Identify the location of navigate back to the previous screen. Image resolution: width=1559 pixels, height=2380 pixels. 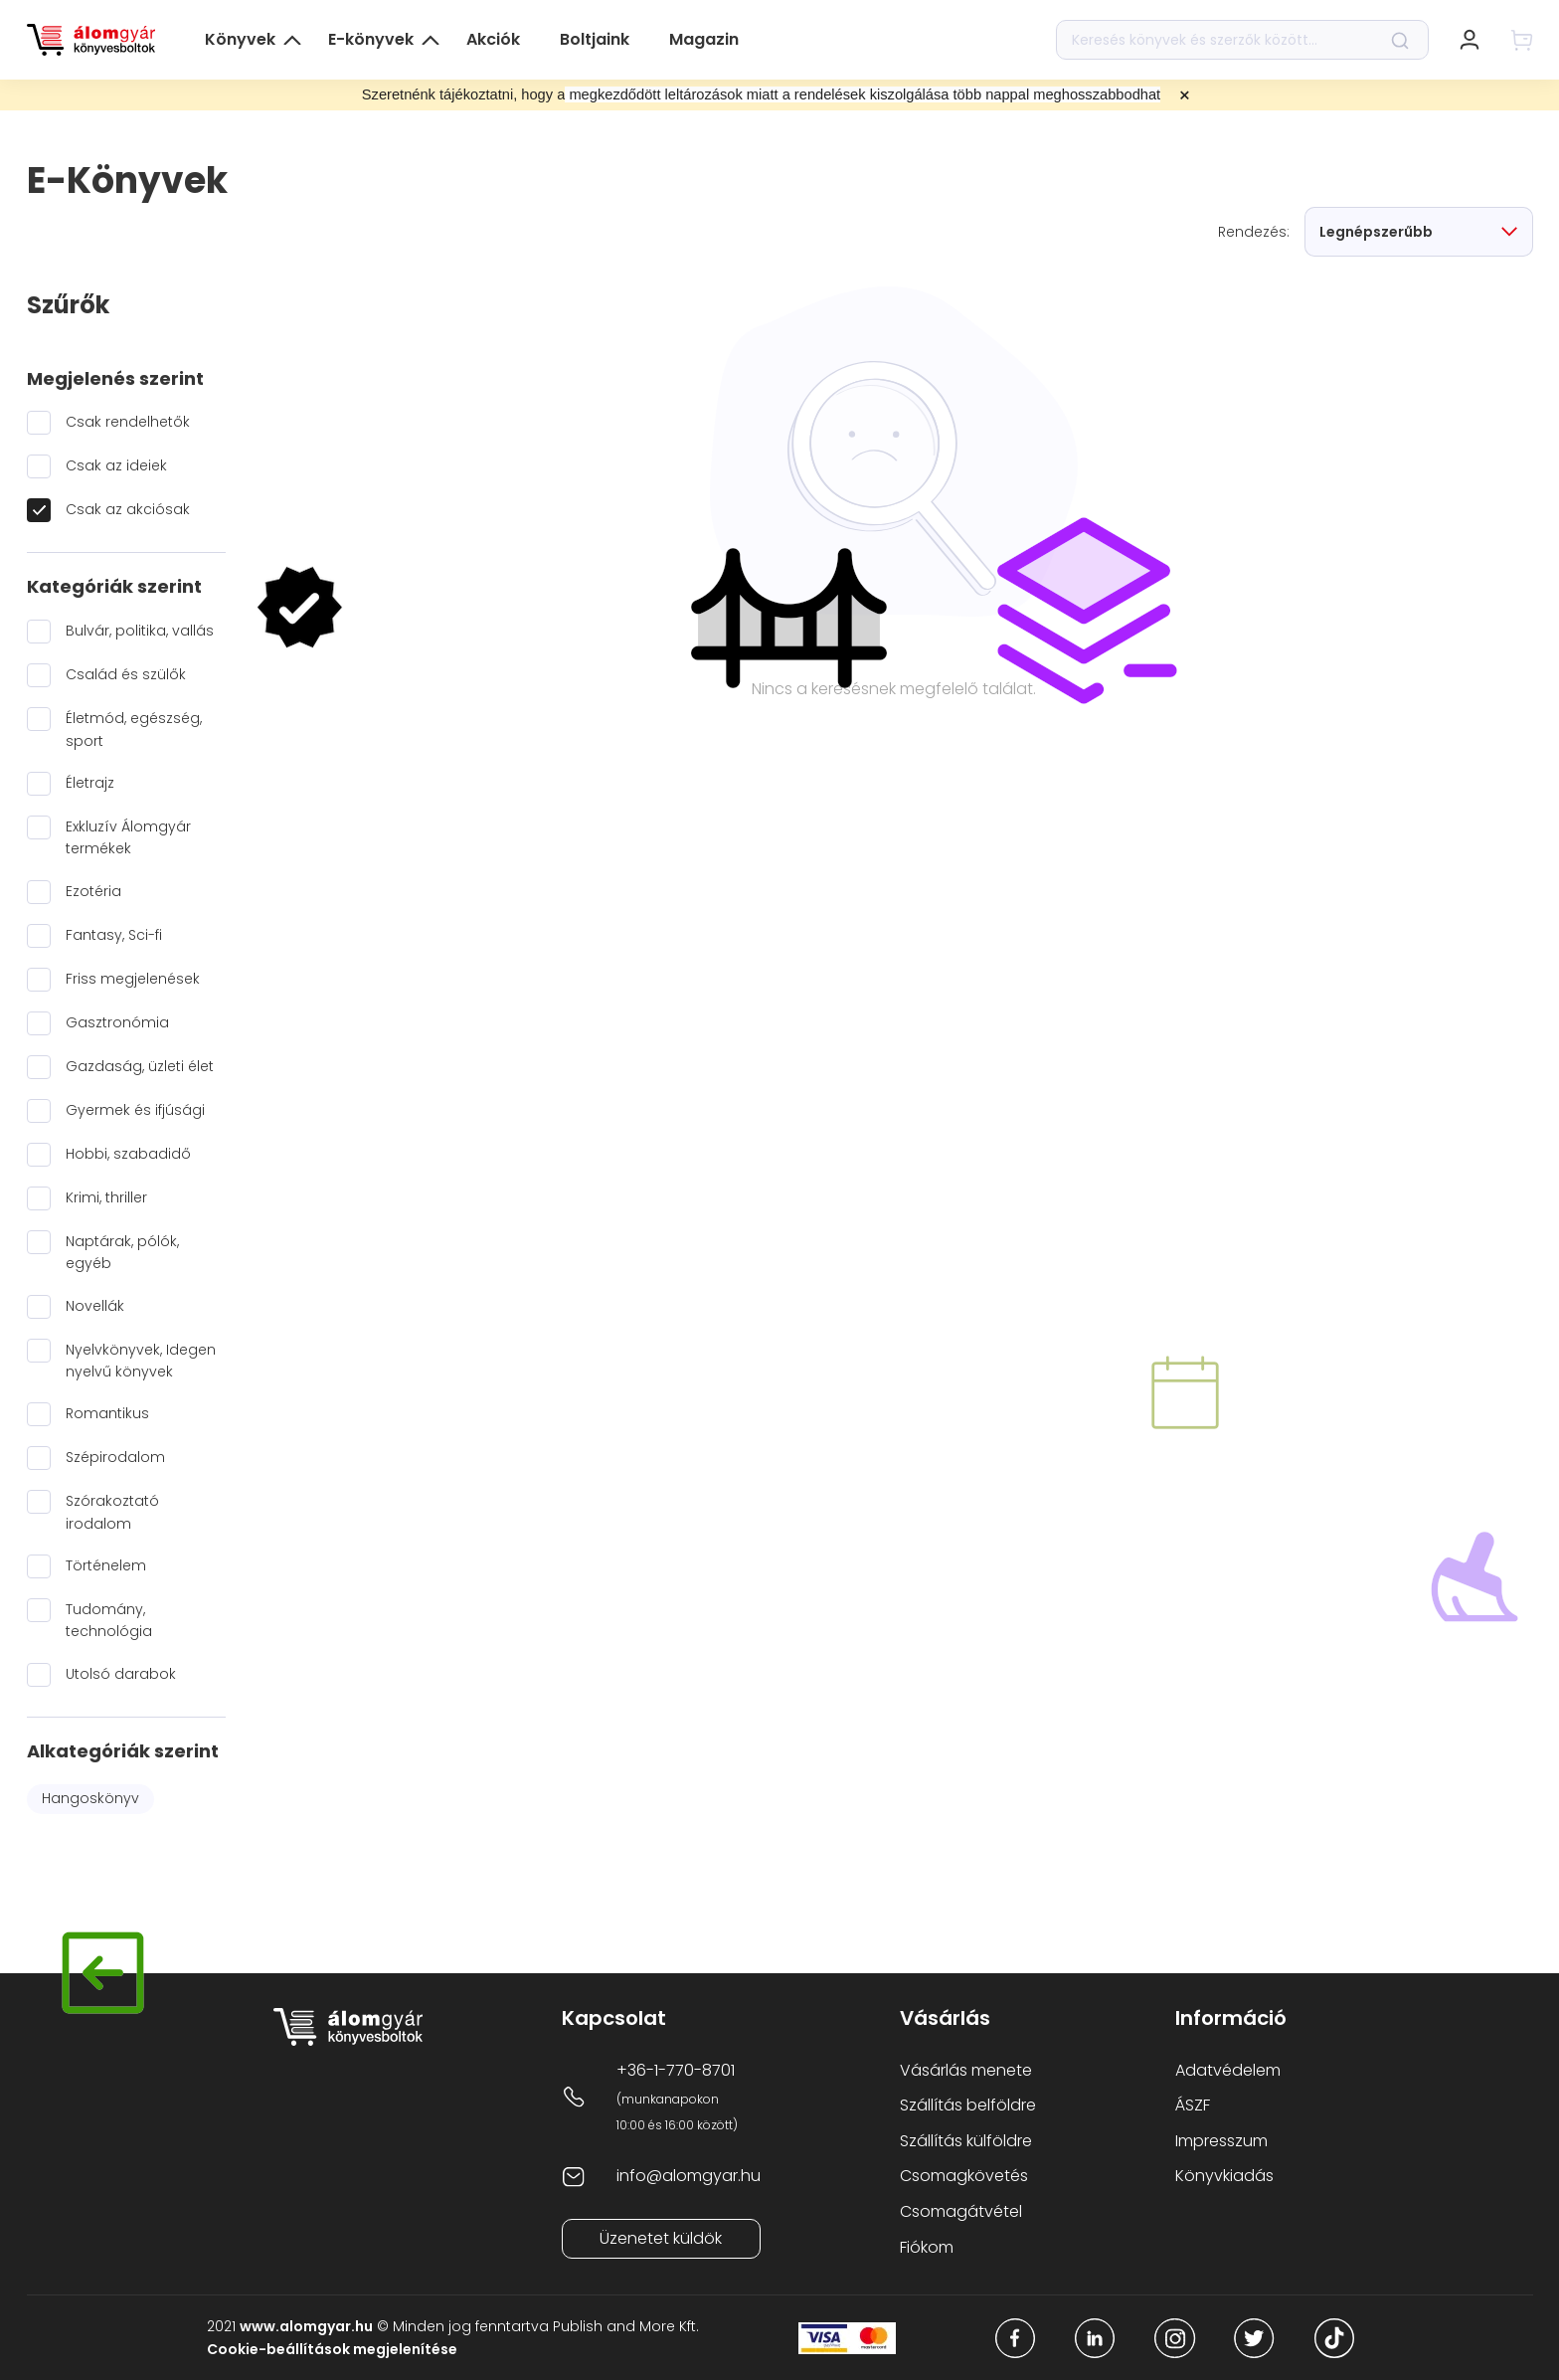
(102, 1972).